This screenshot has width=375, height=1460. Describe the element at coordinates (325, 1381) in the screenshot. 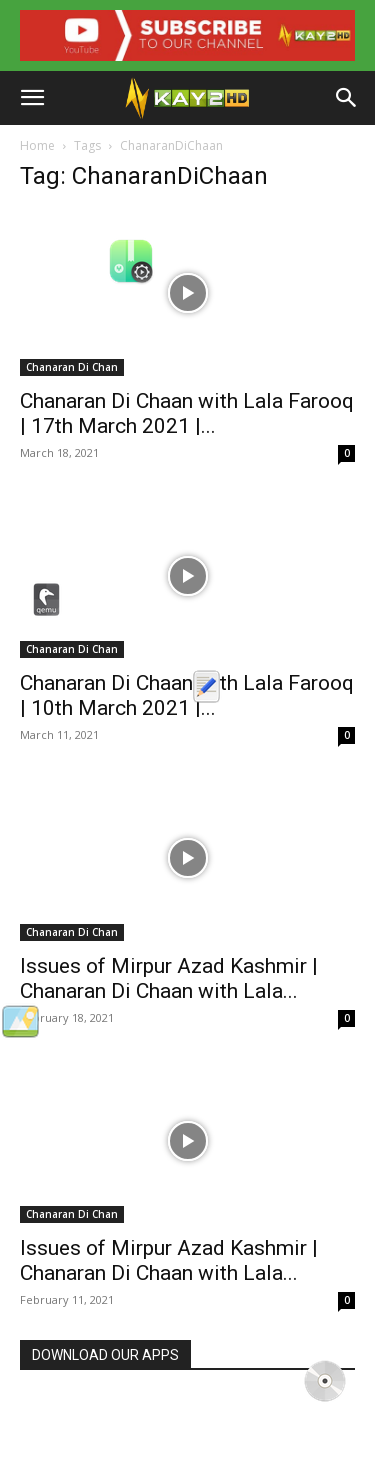

I see `eject or unmount a DVD disc` at that location.